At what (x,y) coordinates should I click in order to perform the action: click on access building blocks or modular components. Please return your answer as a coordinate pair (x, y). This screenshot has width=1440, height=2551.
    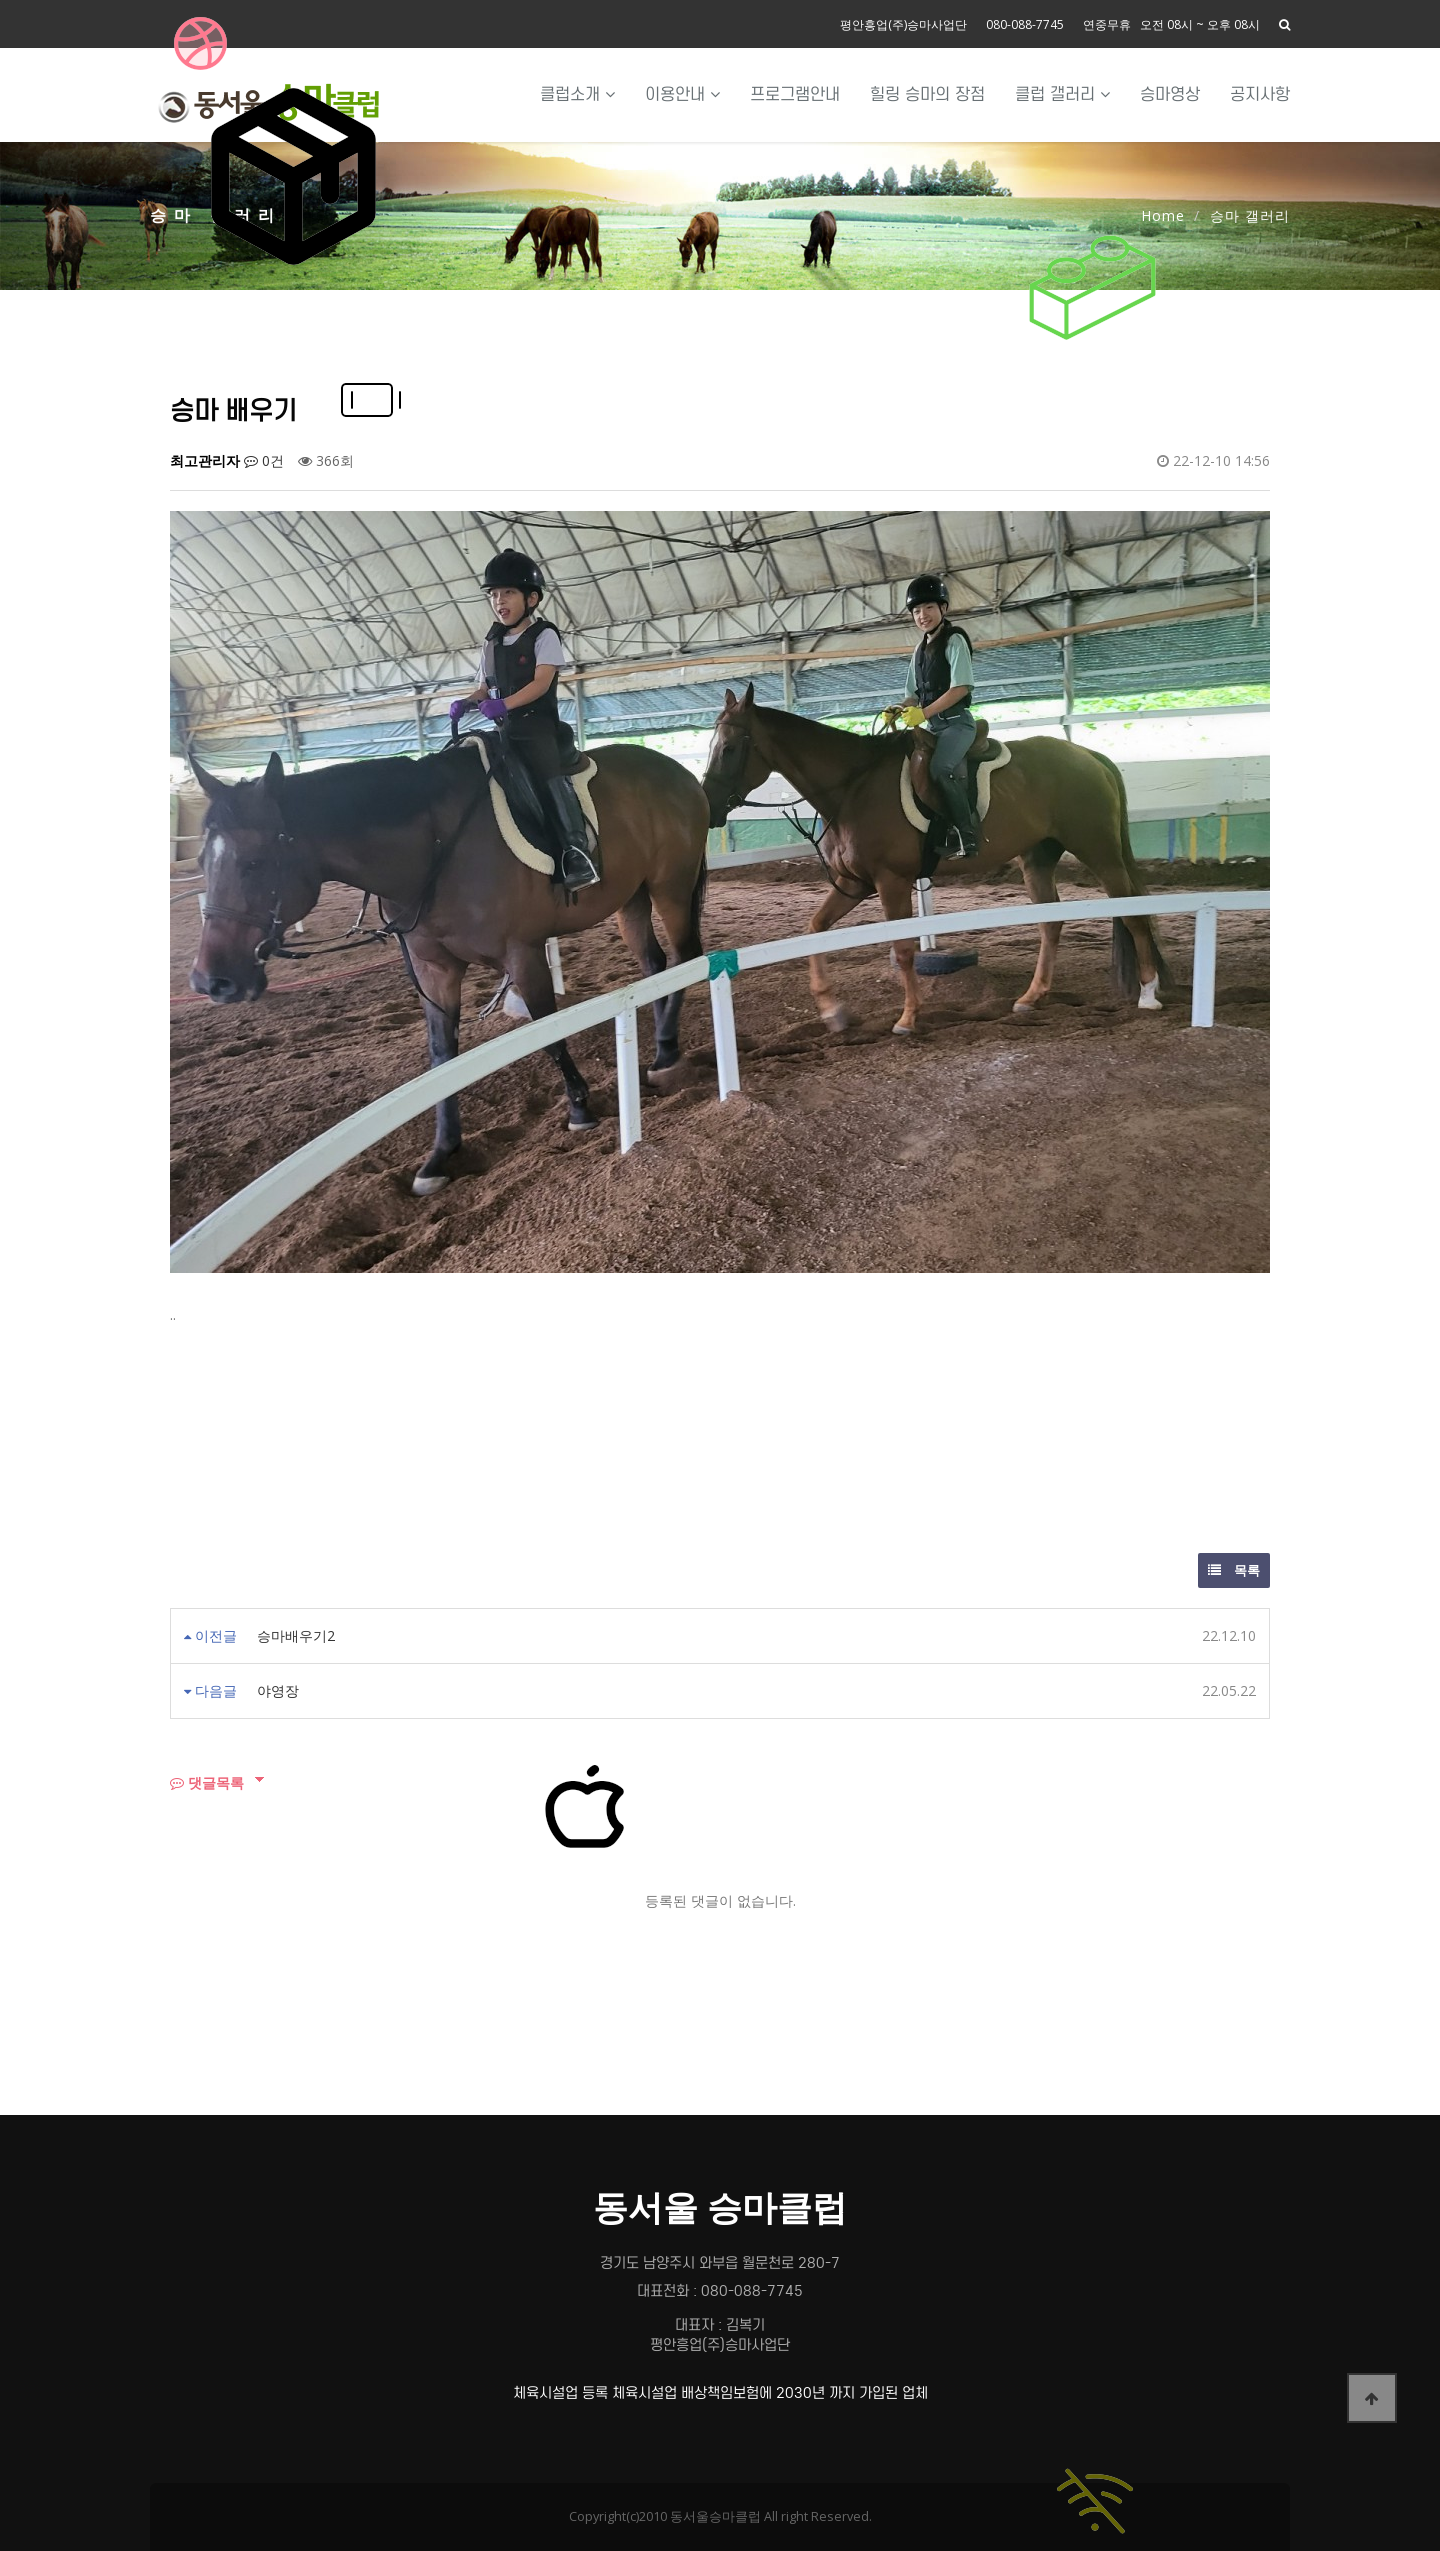
    Looking at the image, I should click on (1092, 285).